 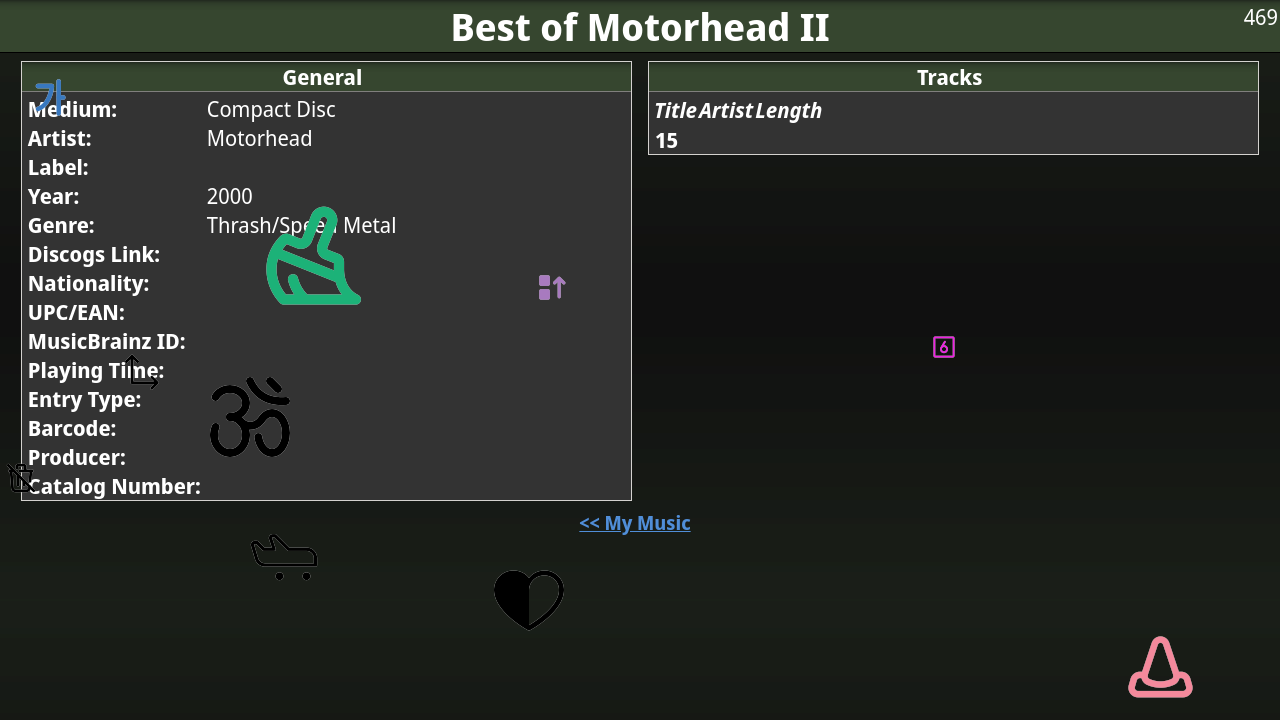 I want to click on adjust vector path or anchor points, so click(x=140, y=371).